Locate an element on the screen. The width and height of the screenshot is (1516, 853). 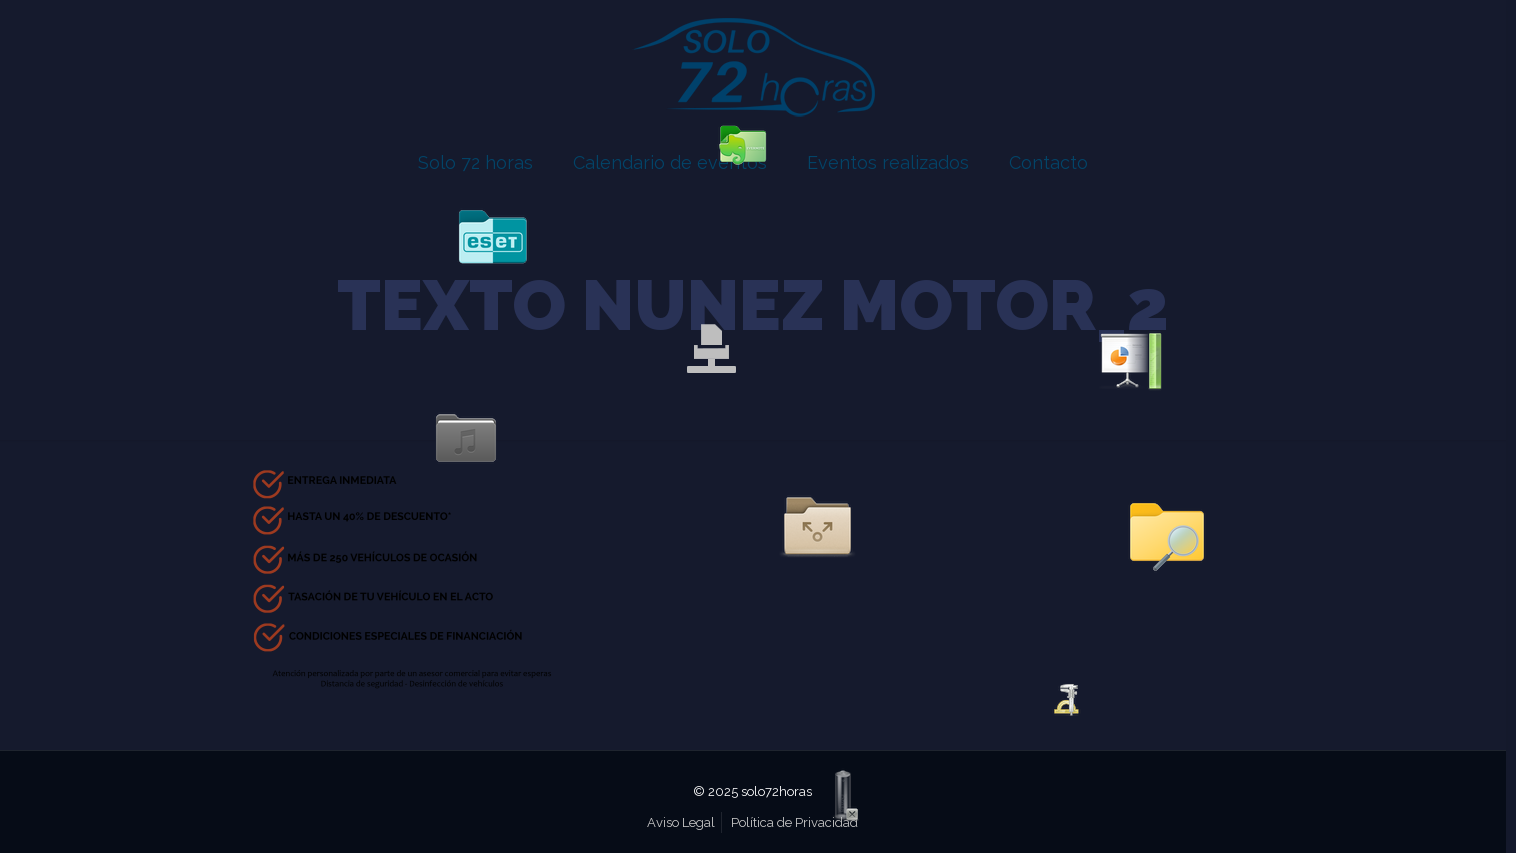
open your music files folder is located at coordinates (466, 438).